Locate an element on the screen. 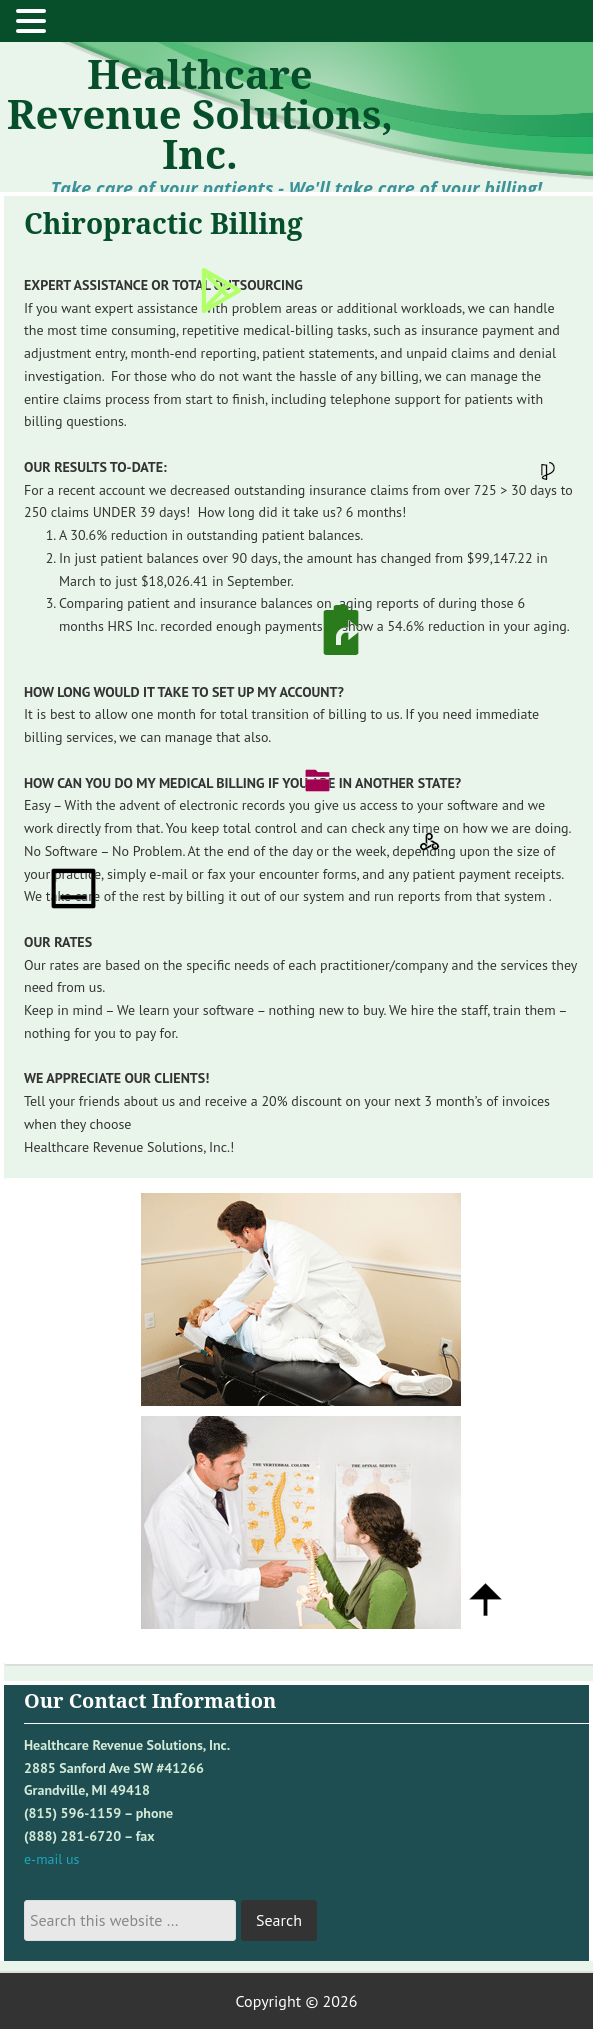 This screenshot has height=2029, width=593. switch to bottom panel layout is located at coordinates (73, 888).